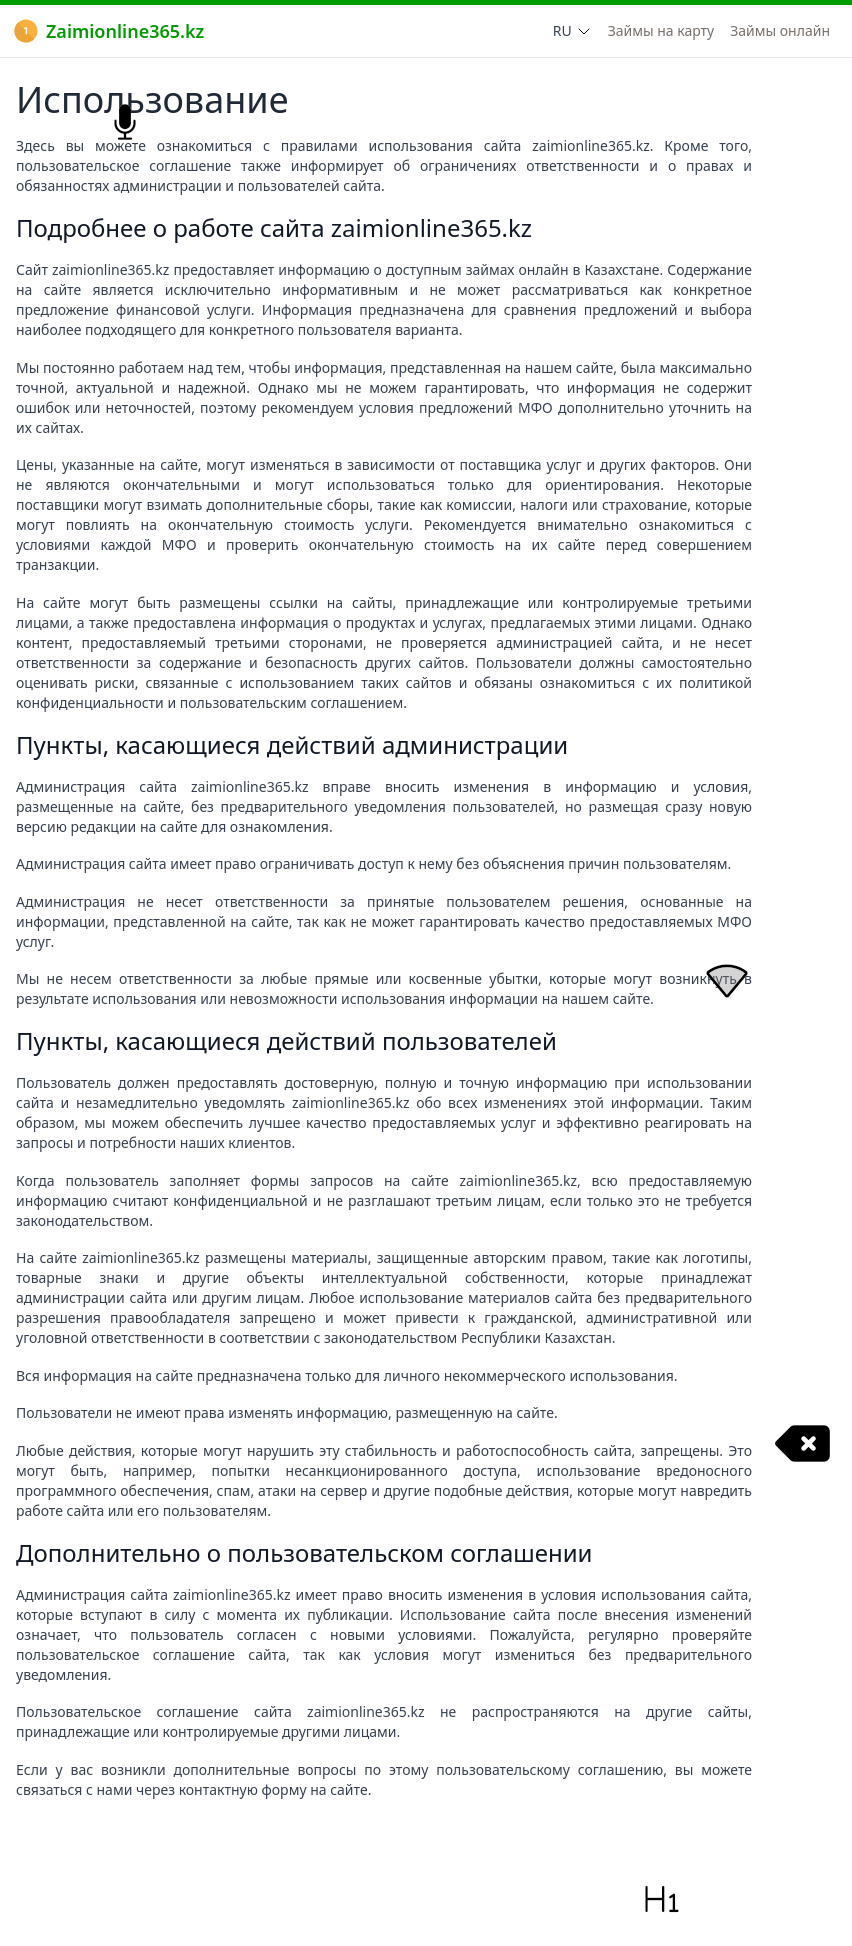 Image resolution: width=852 pixels, height=1946 pixels. What do you see at coordinates (125, 122) in the screenshot?
I see `tap to start voice input` at bounding box center [125, 122].